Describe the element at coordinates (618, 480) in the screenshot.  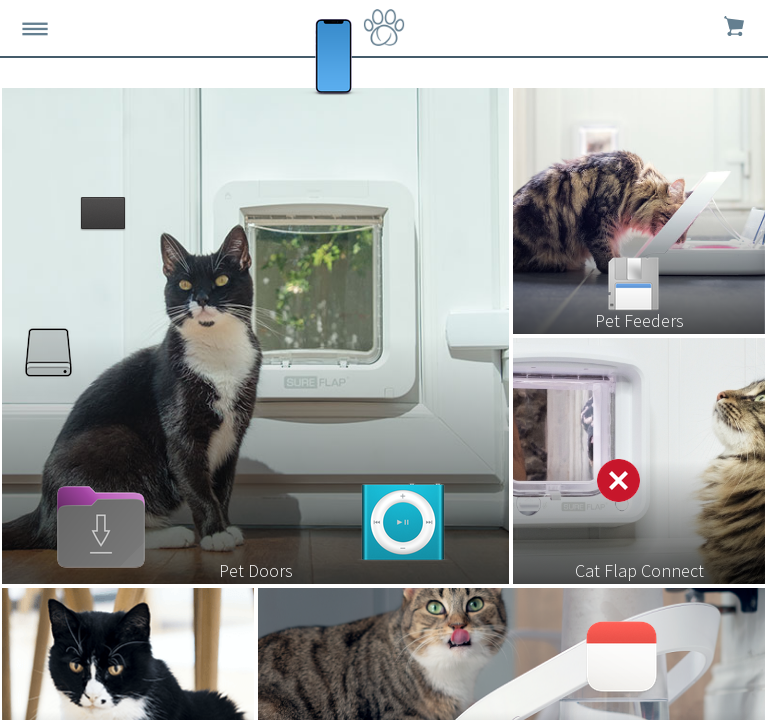
I see `cancel the current action or operation` at that location.